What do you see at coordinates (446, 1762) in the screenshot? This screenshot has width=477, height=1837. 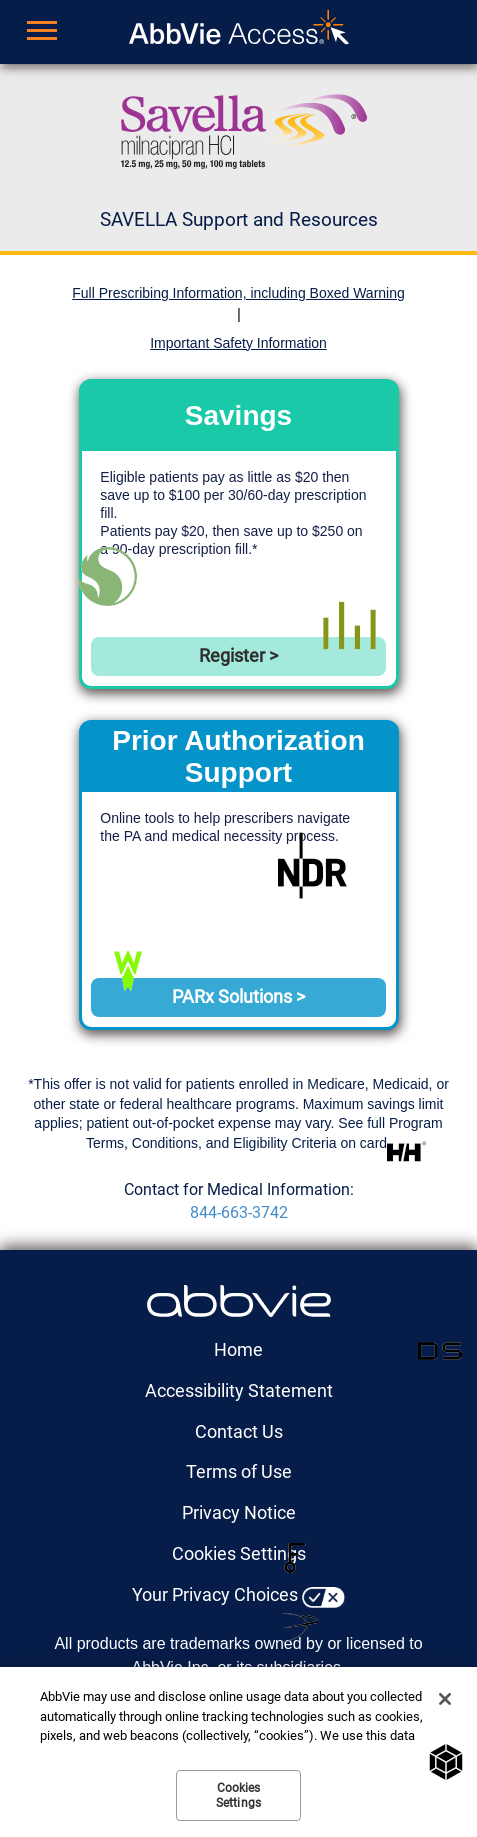 I see `webpack module bundler logo` at bounding box center [446, 1762].